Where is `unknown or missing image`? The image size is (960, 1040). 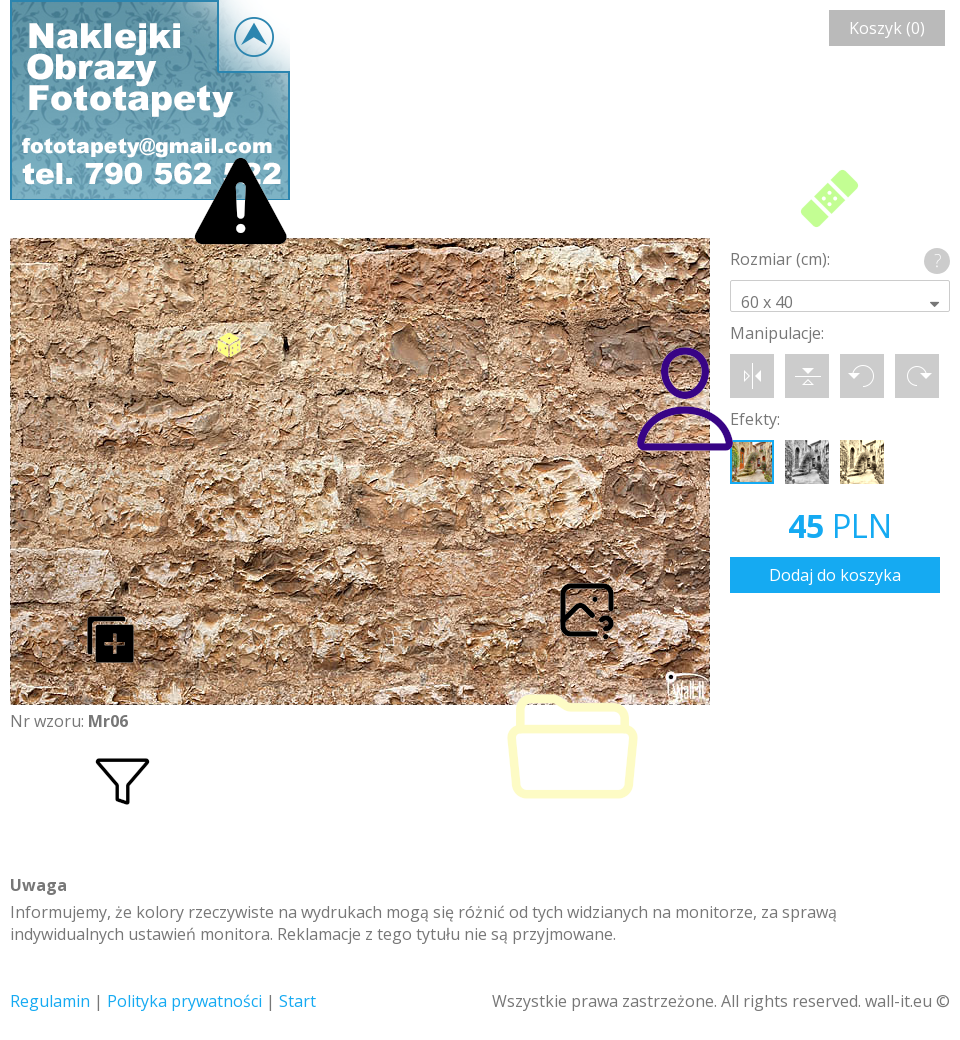 unknown or missing image is located at coordinates (587, 610).